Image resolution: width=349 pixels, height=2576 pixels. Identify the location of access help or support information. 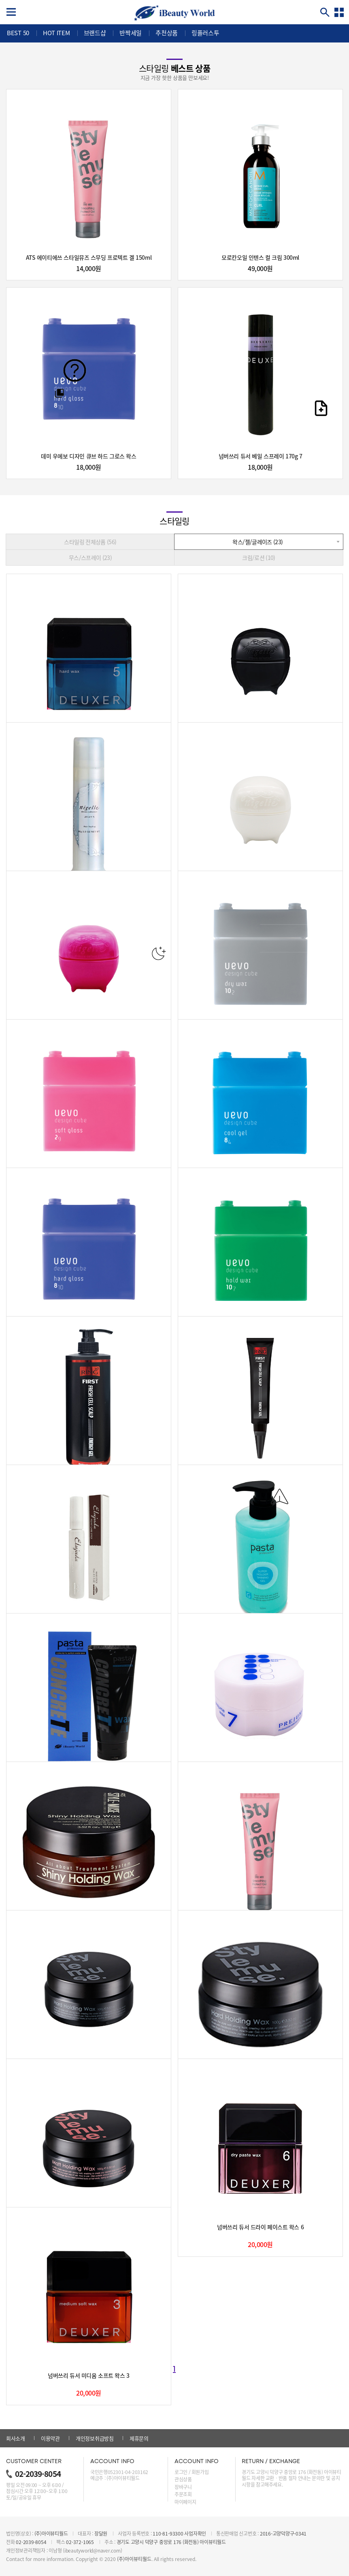
(74, 370).